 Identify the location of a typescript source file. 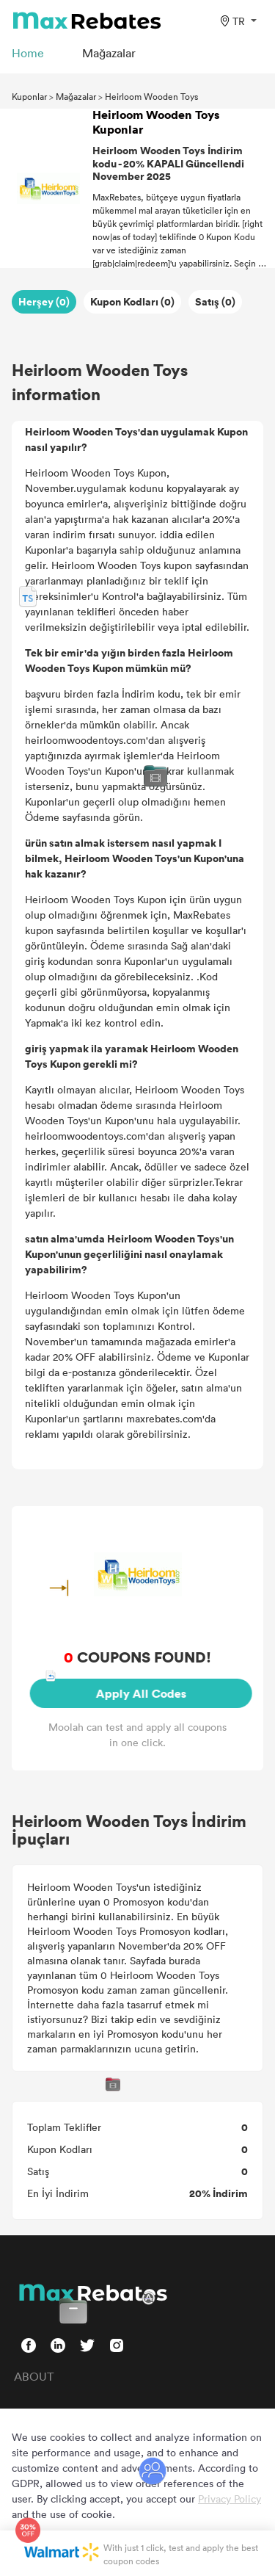
(28, 596).